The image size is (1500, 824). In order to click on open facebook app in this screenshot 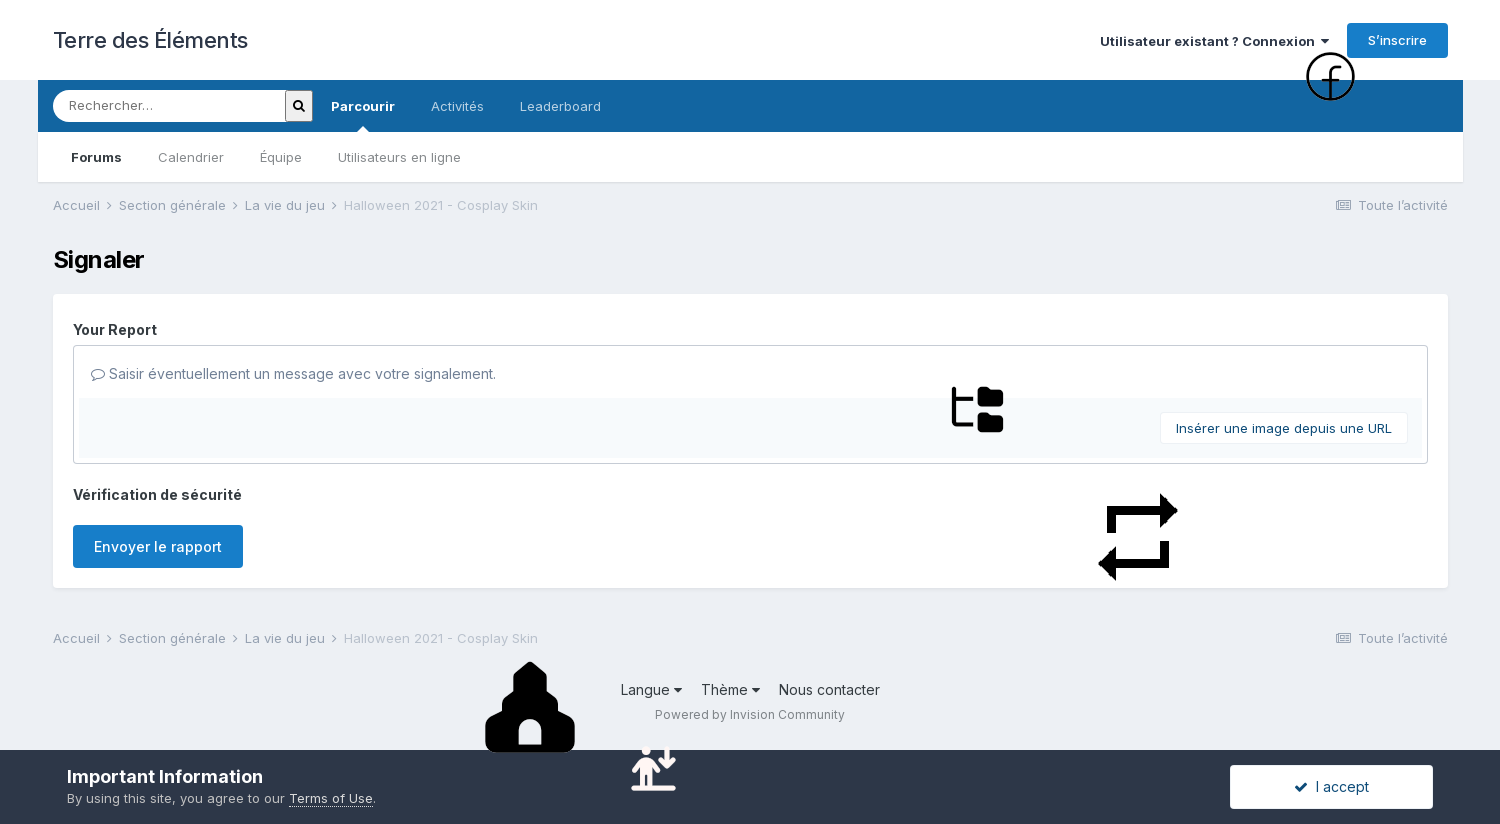, I will do `click(1330, 76)`.